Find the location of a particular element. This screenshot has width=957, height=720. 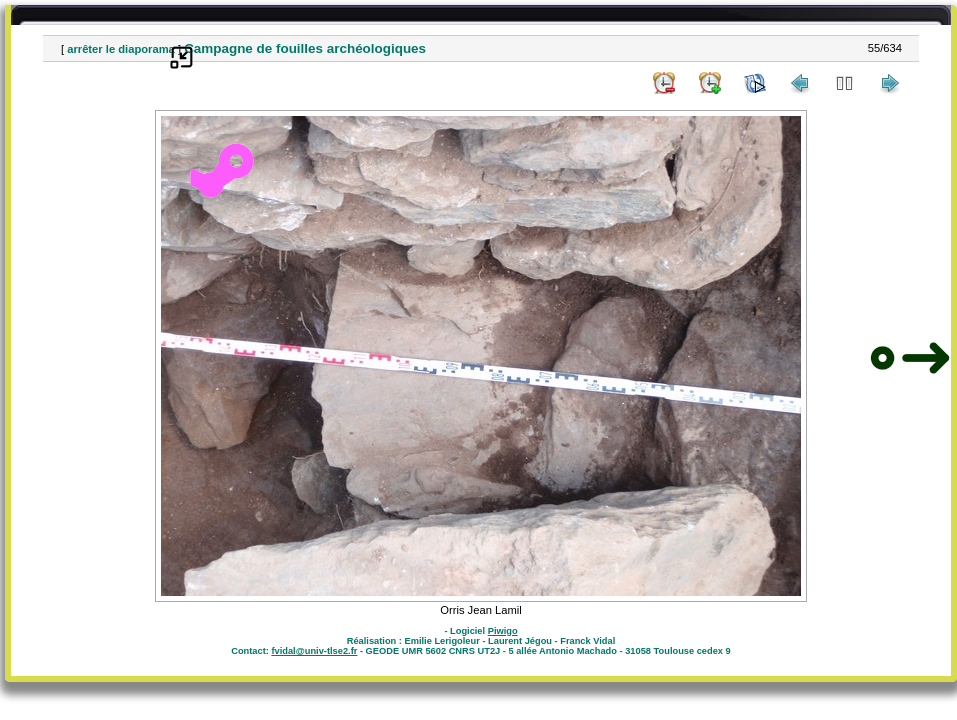

move item to the right is located at coordinates (910, 358).